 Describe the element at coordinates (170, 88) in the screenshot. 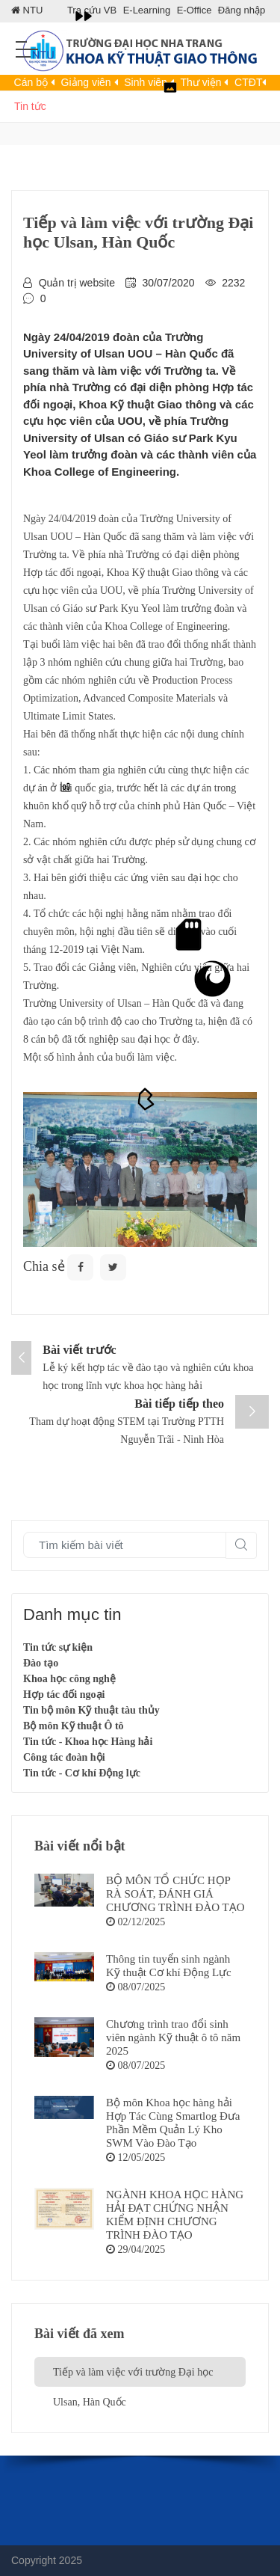

I see `view image at actual size` at that location.